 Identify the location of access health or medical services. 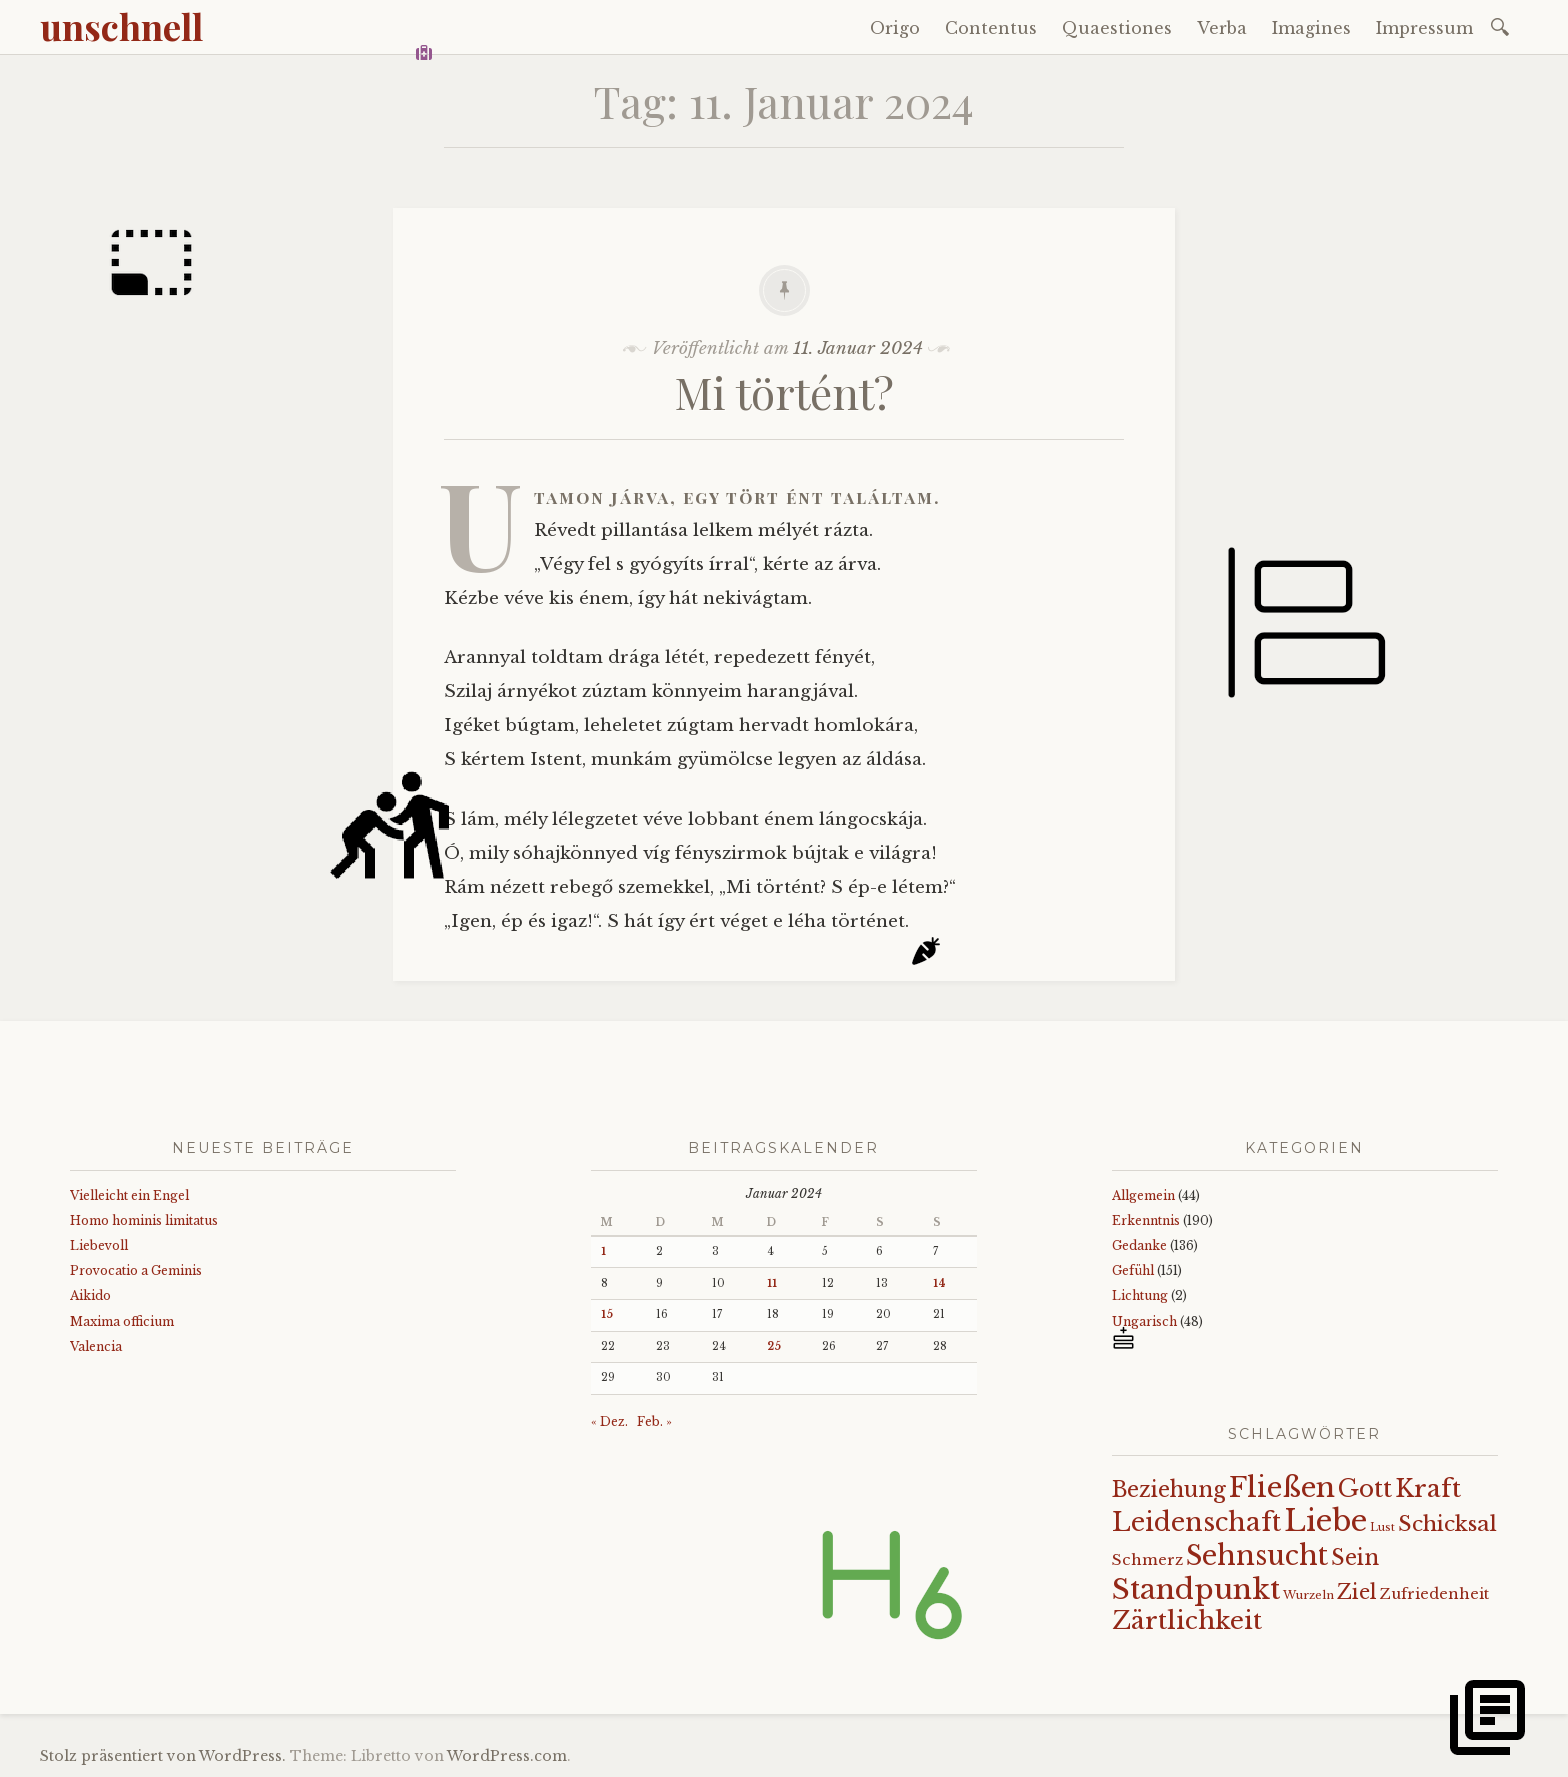
(424, 53).